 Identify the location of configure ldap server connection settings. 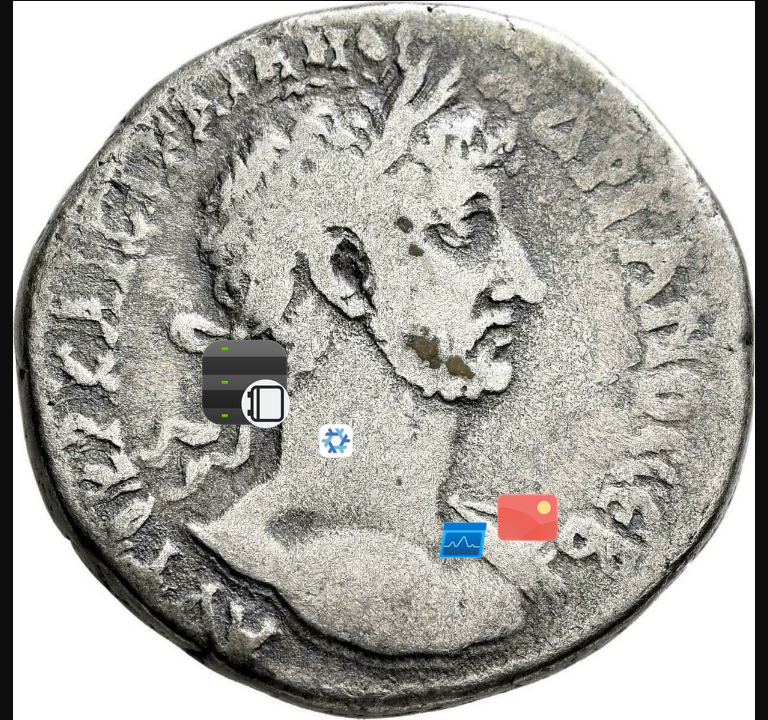
(244, 382).